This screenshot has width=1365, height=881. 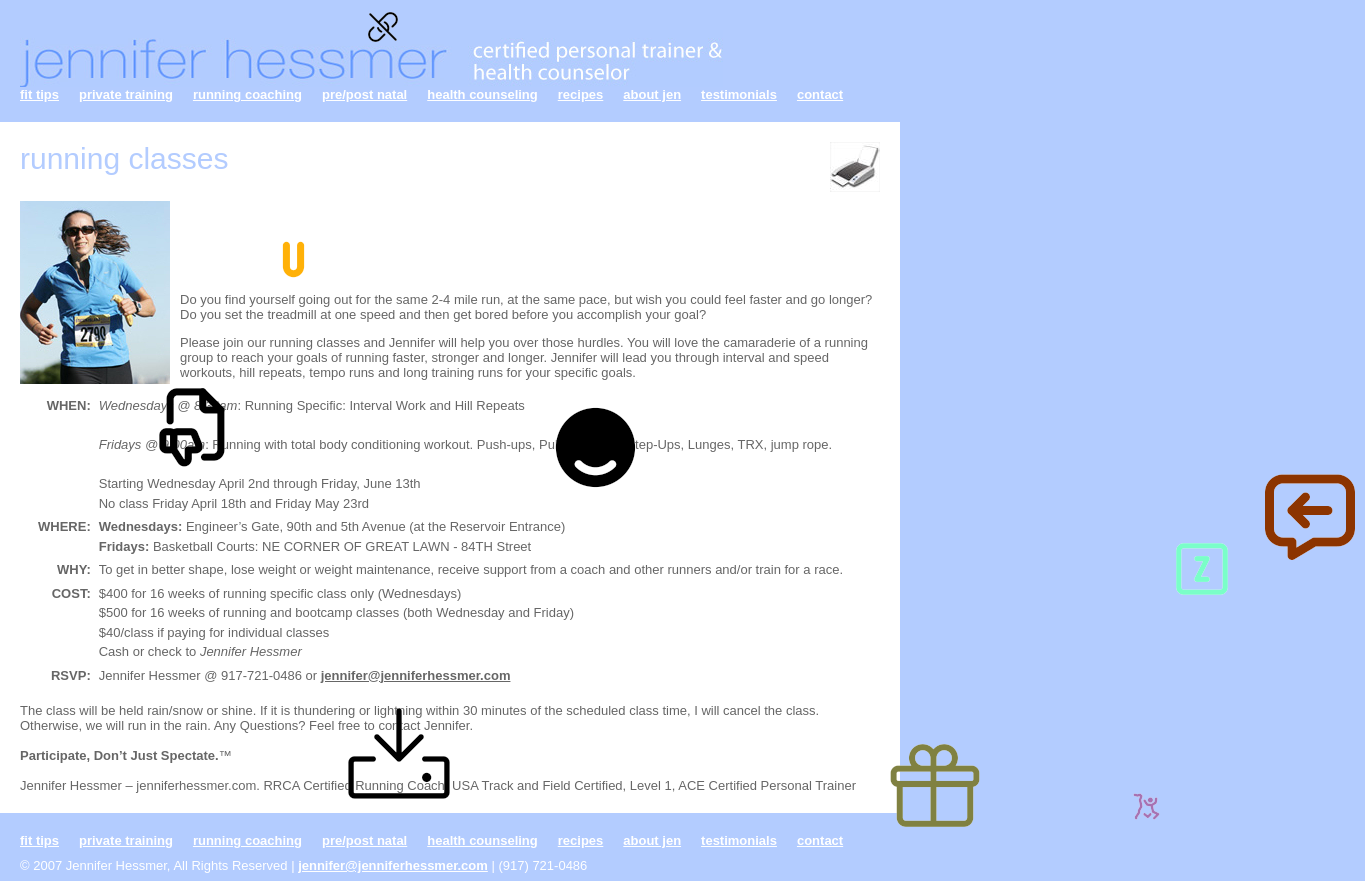 I want to click on reply to a message, so click(x=1310, y=515).